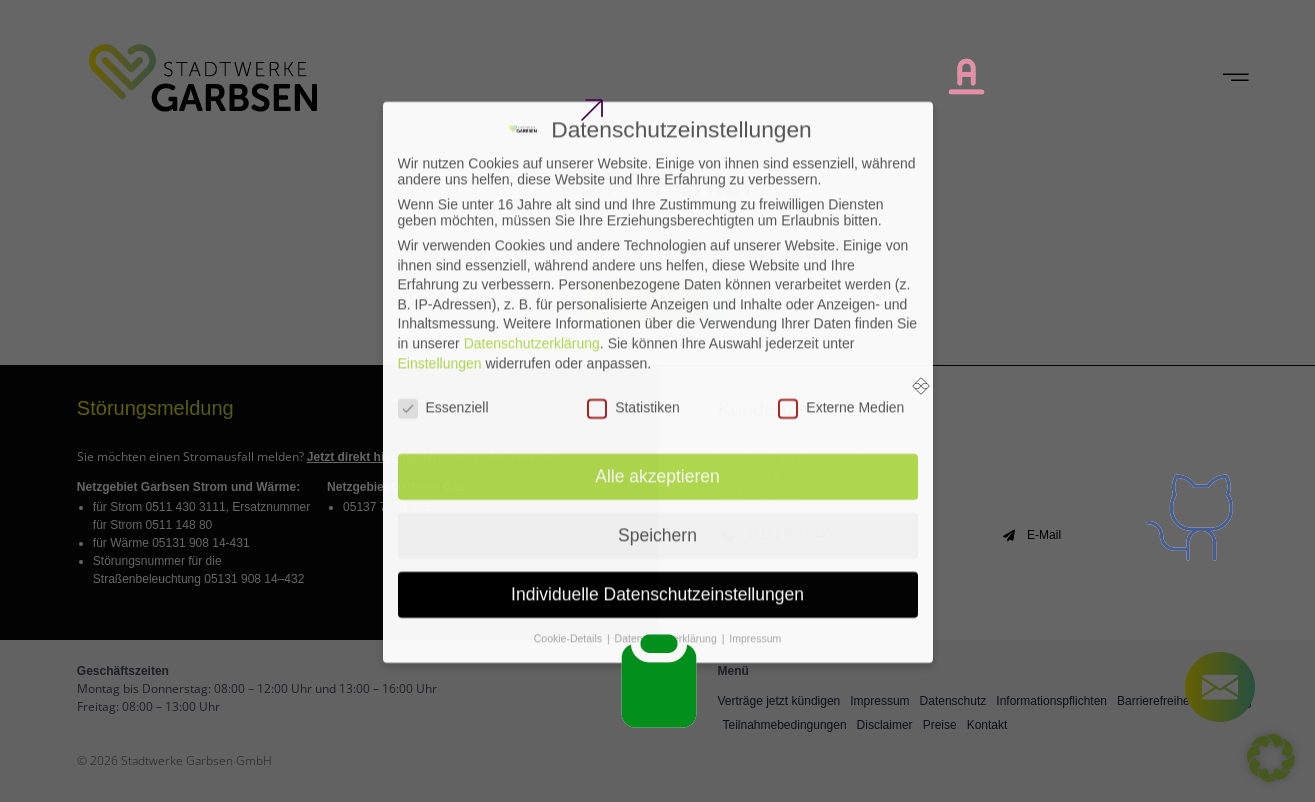 The height and width of the screenshot is (802, 1315). I want to click on change text color, so click(966, 76).